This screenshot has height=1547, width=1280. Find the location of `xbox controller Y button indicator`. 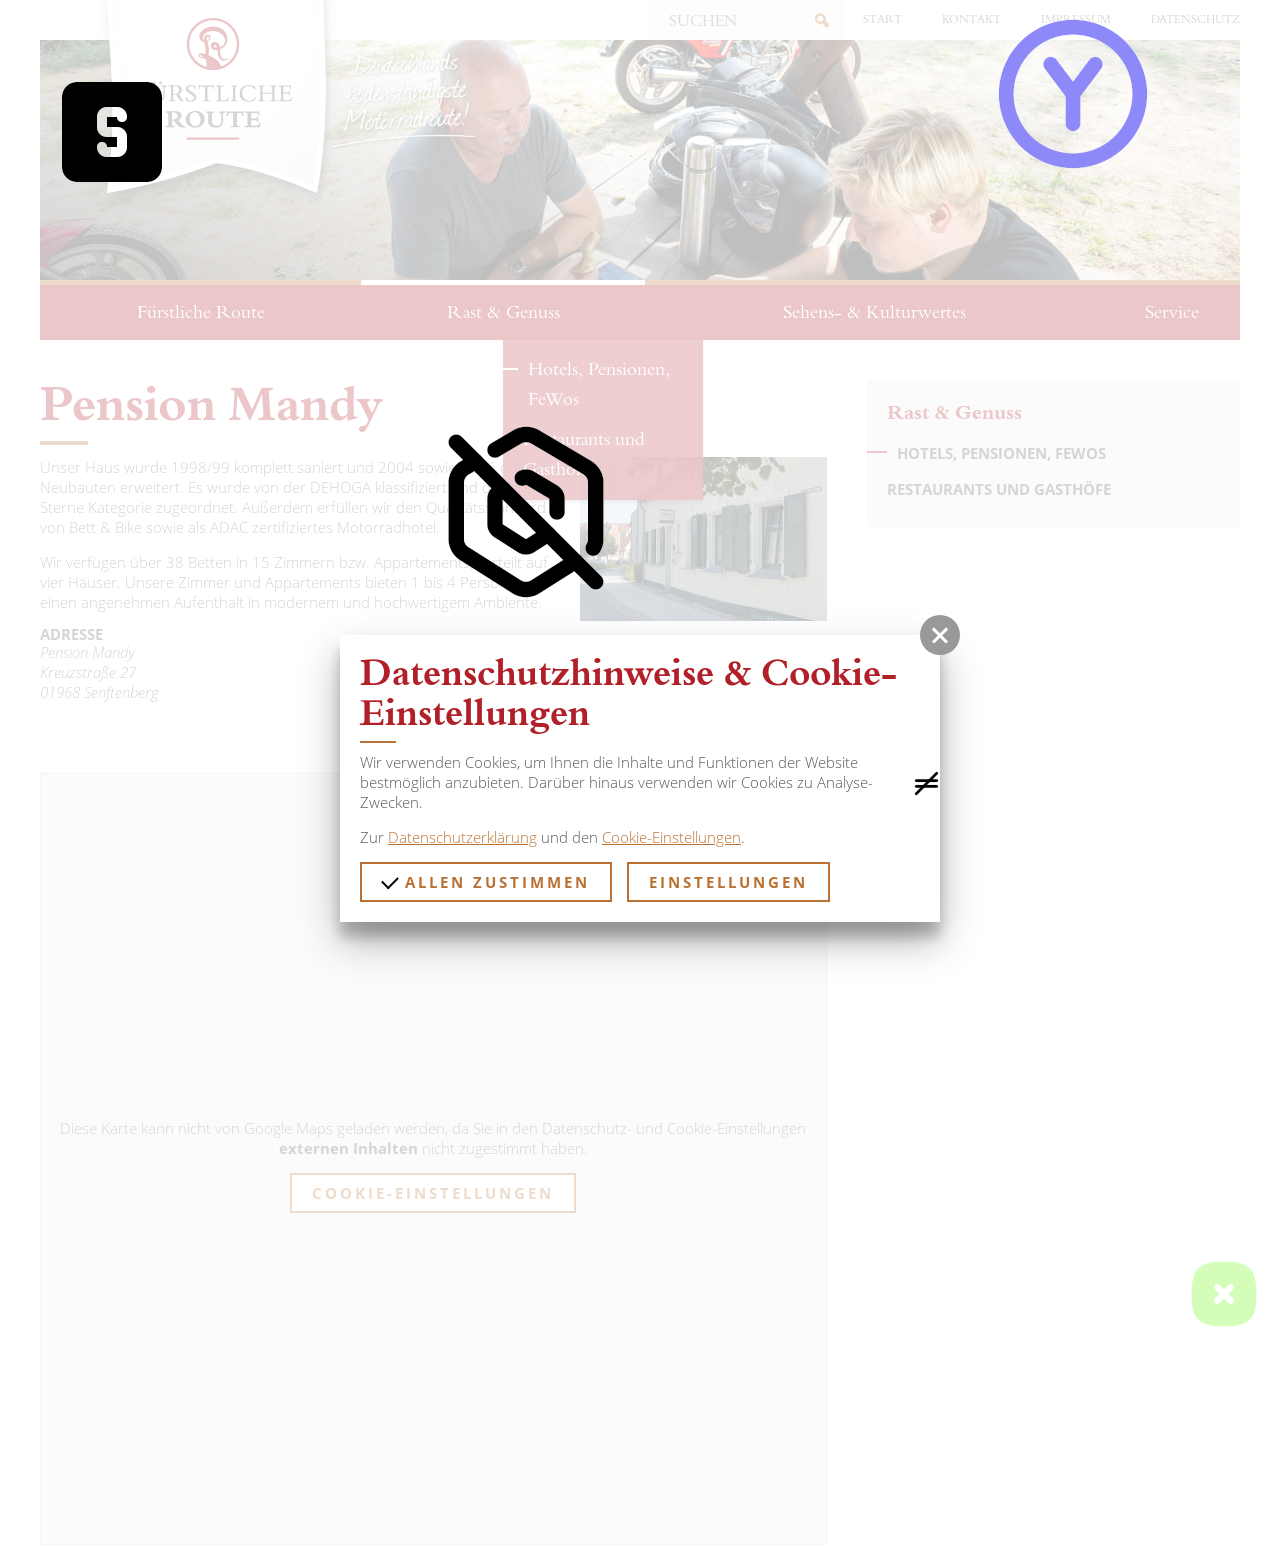

xbox controller Y button indicator is located at coordinates (1073, 94).